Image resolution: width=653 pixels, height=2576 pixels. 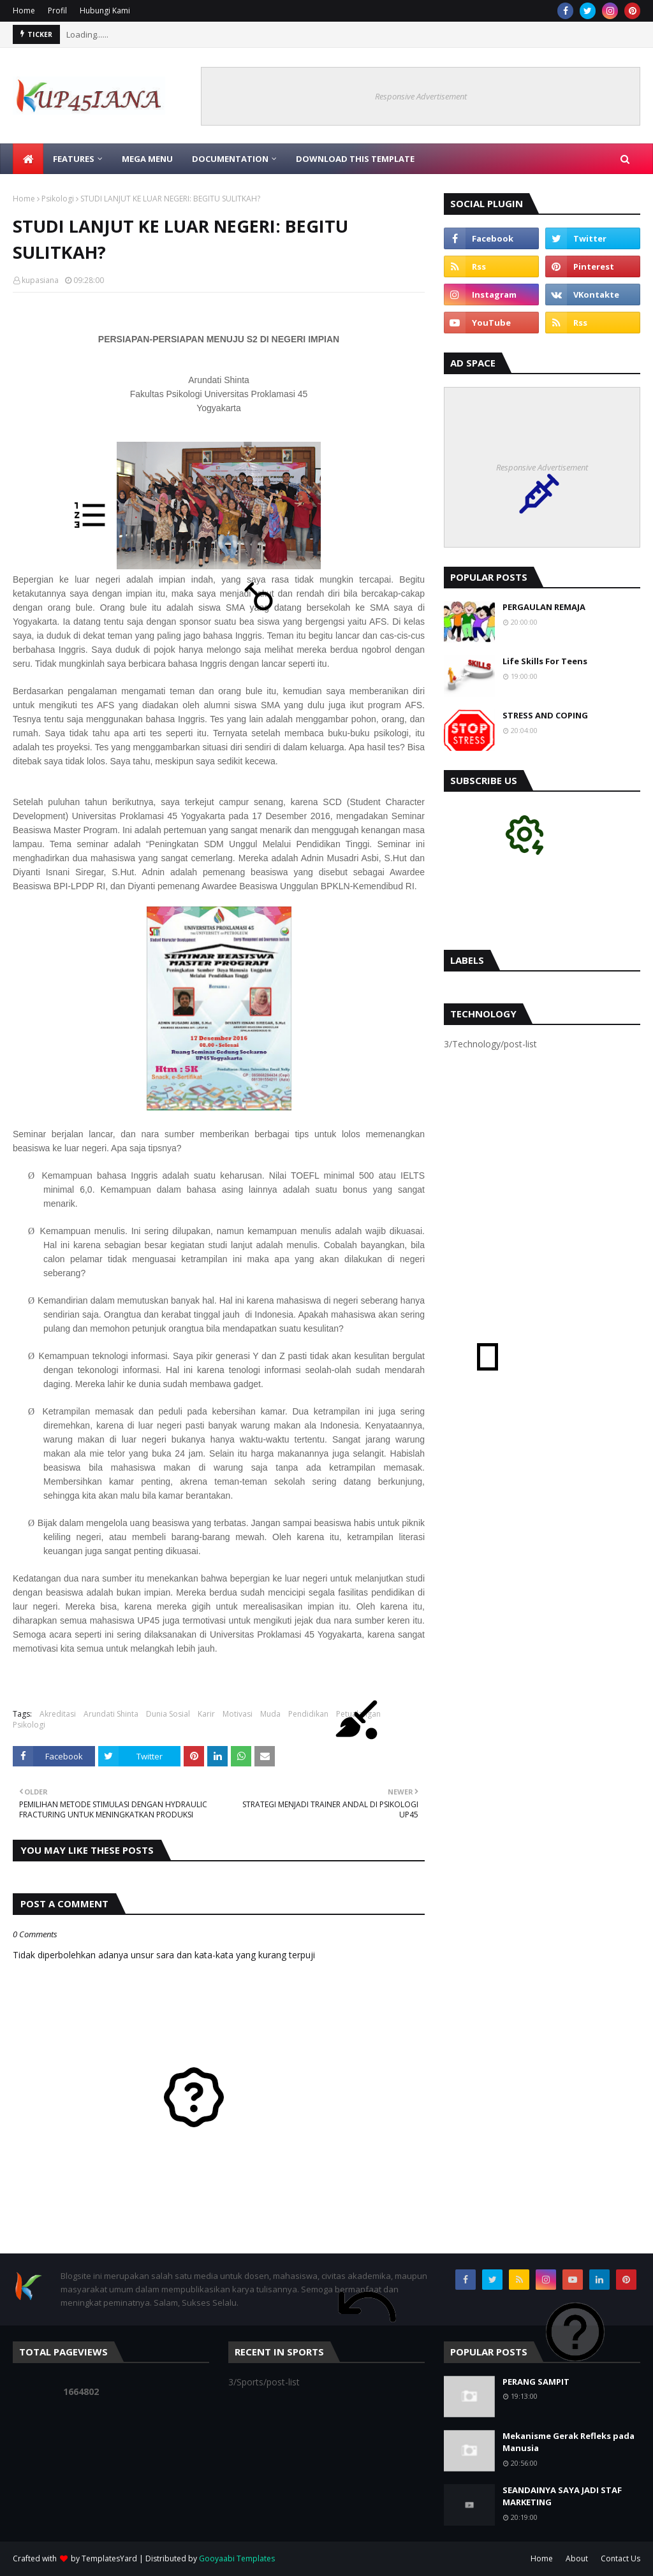 What do you see at coordinates (539, 493) in the screenshot?
I see `access vaccination records` at bounding box center [539, 493].